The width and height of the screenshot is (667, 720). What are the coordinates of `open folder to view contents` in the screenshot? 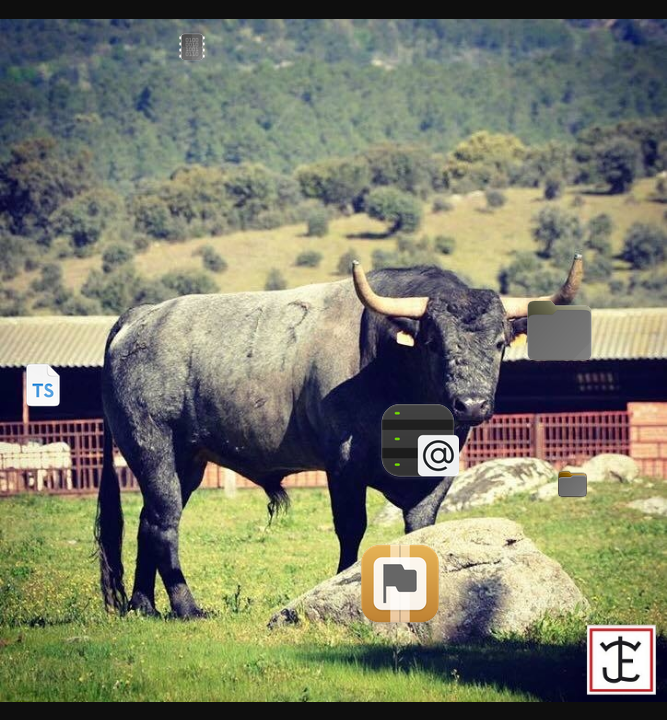 It's located at (559, 330).